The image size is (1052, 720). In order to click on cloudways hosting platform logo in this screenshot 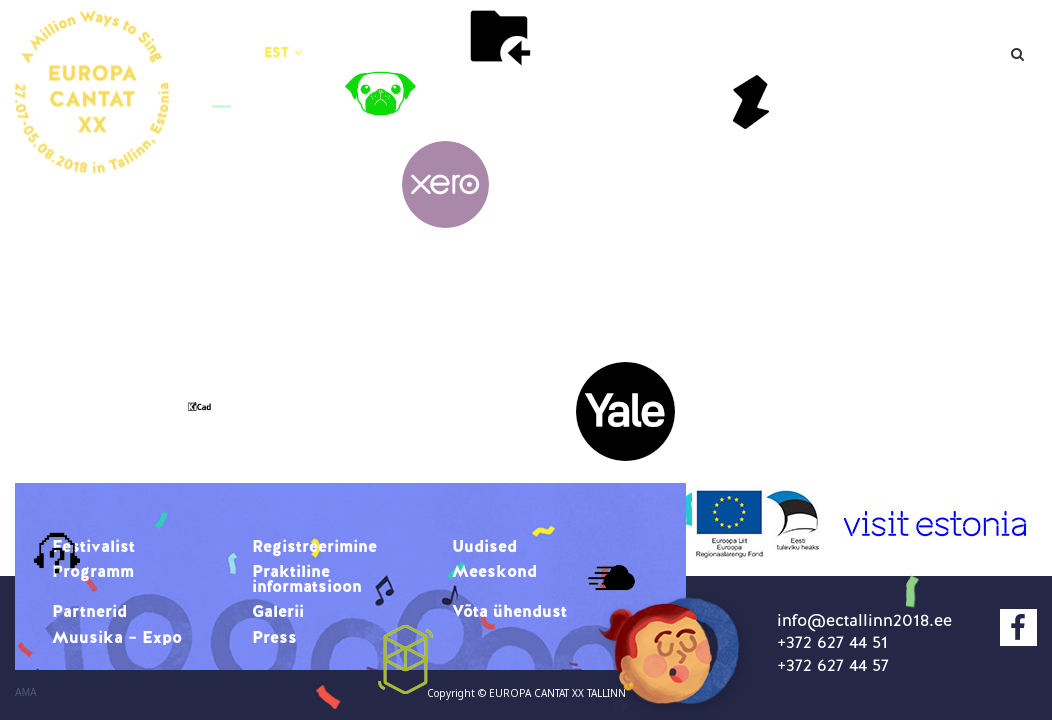, I will do `click(611, 577)`.